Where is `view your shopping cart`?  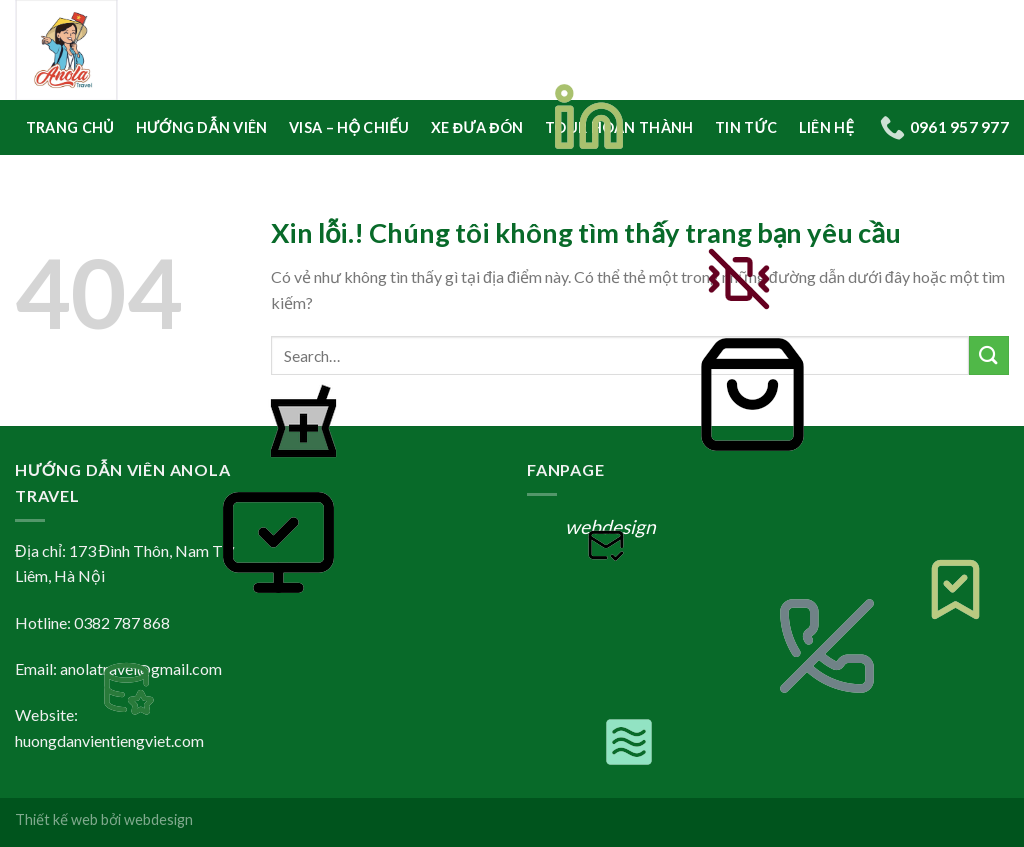
view your shopping cart is located at coordinates (752, 394).